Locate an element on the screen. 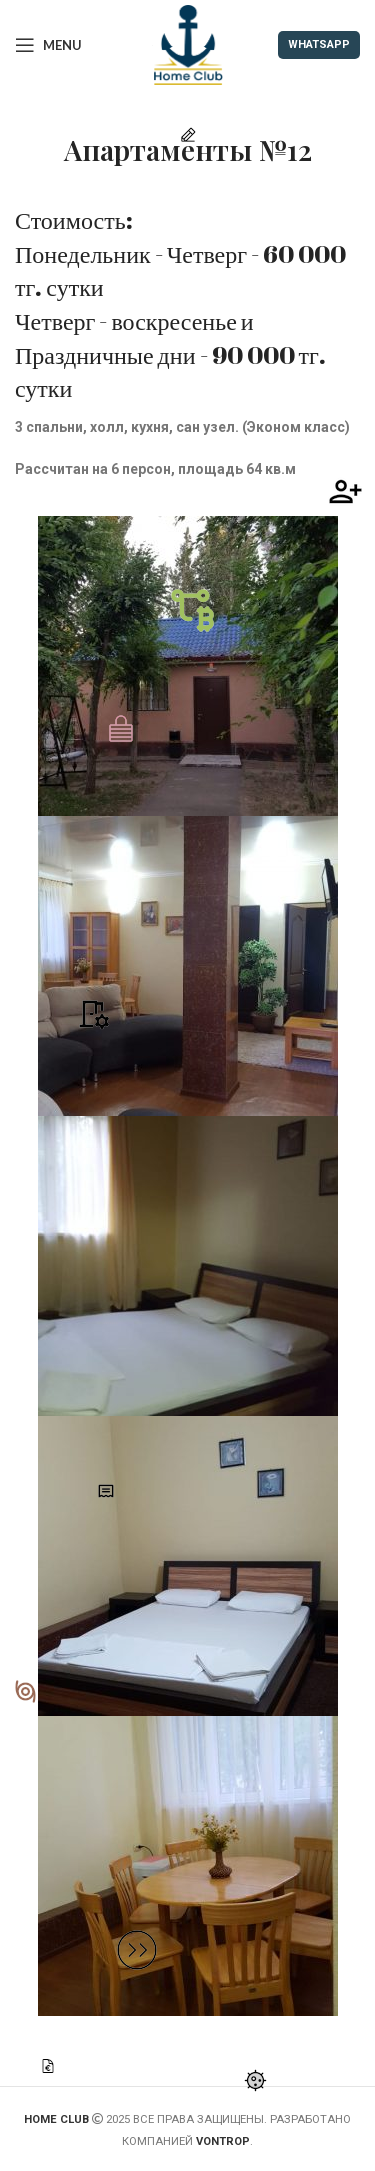 This screenshot has height=2171, width=375. add a new contact is located at coordinates (345, 491).